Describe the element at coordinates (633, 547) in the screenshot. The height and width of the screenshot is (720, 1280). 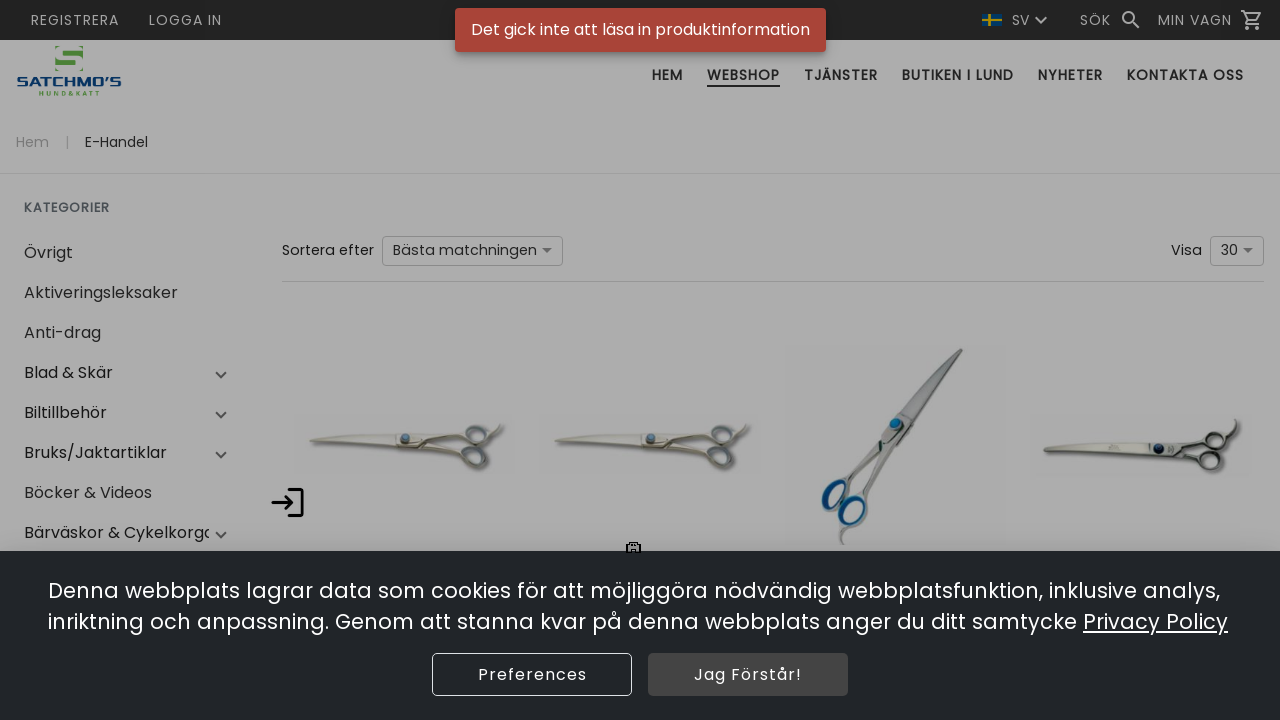
I see `find nearby convenience stores` at that location.